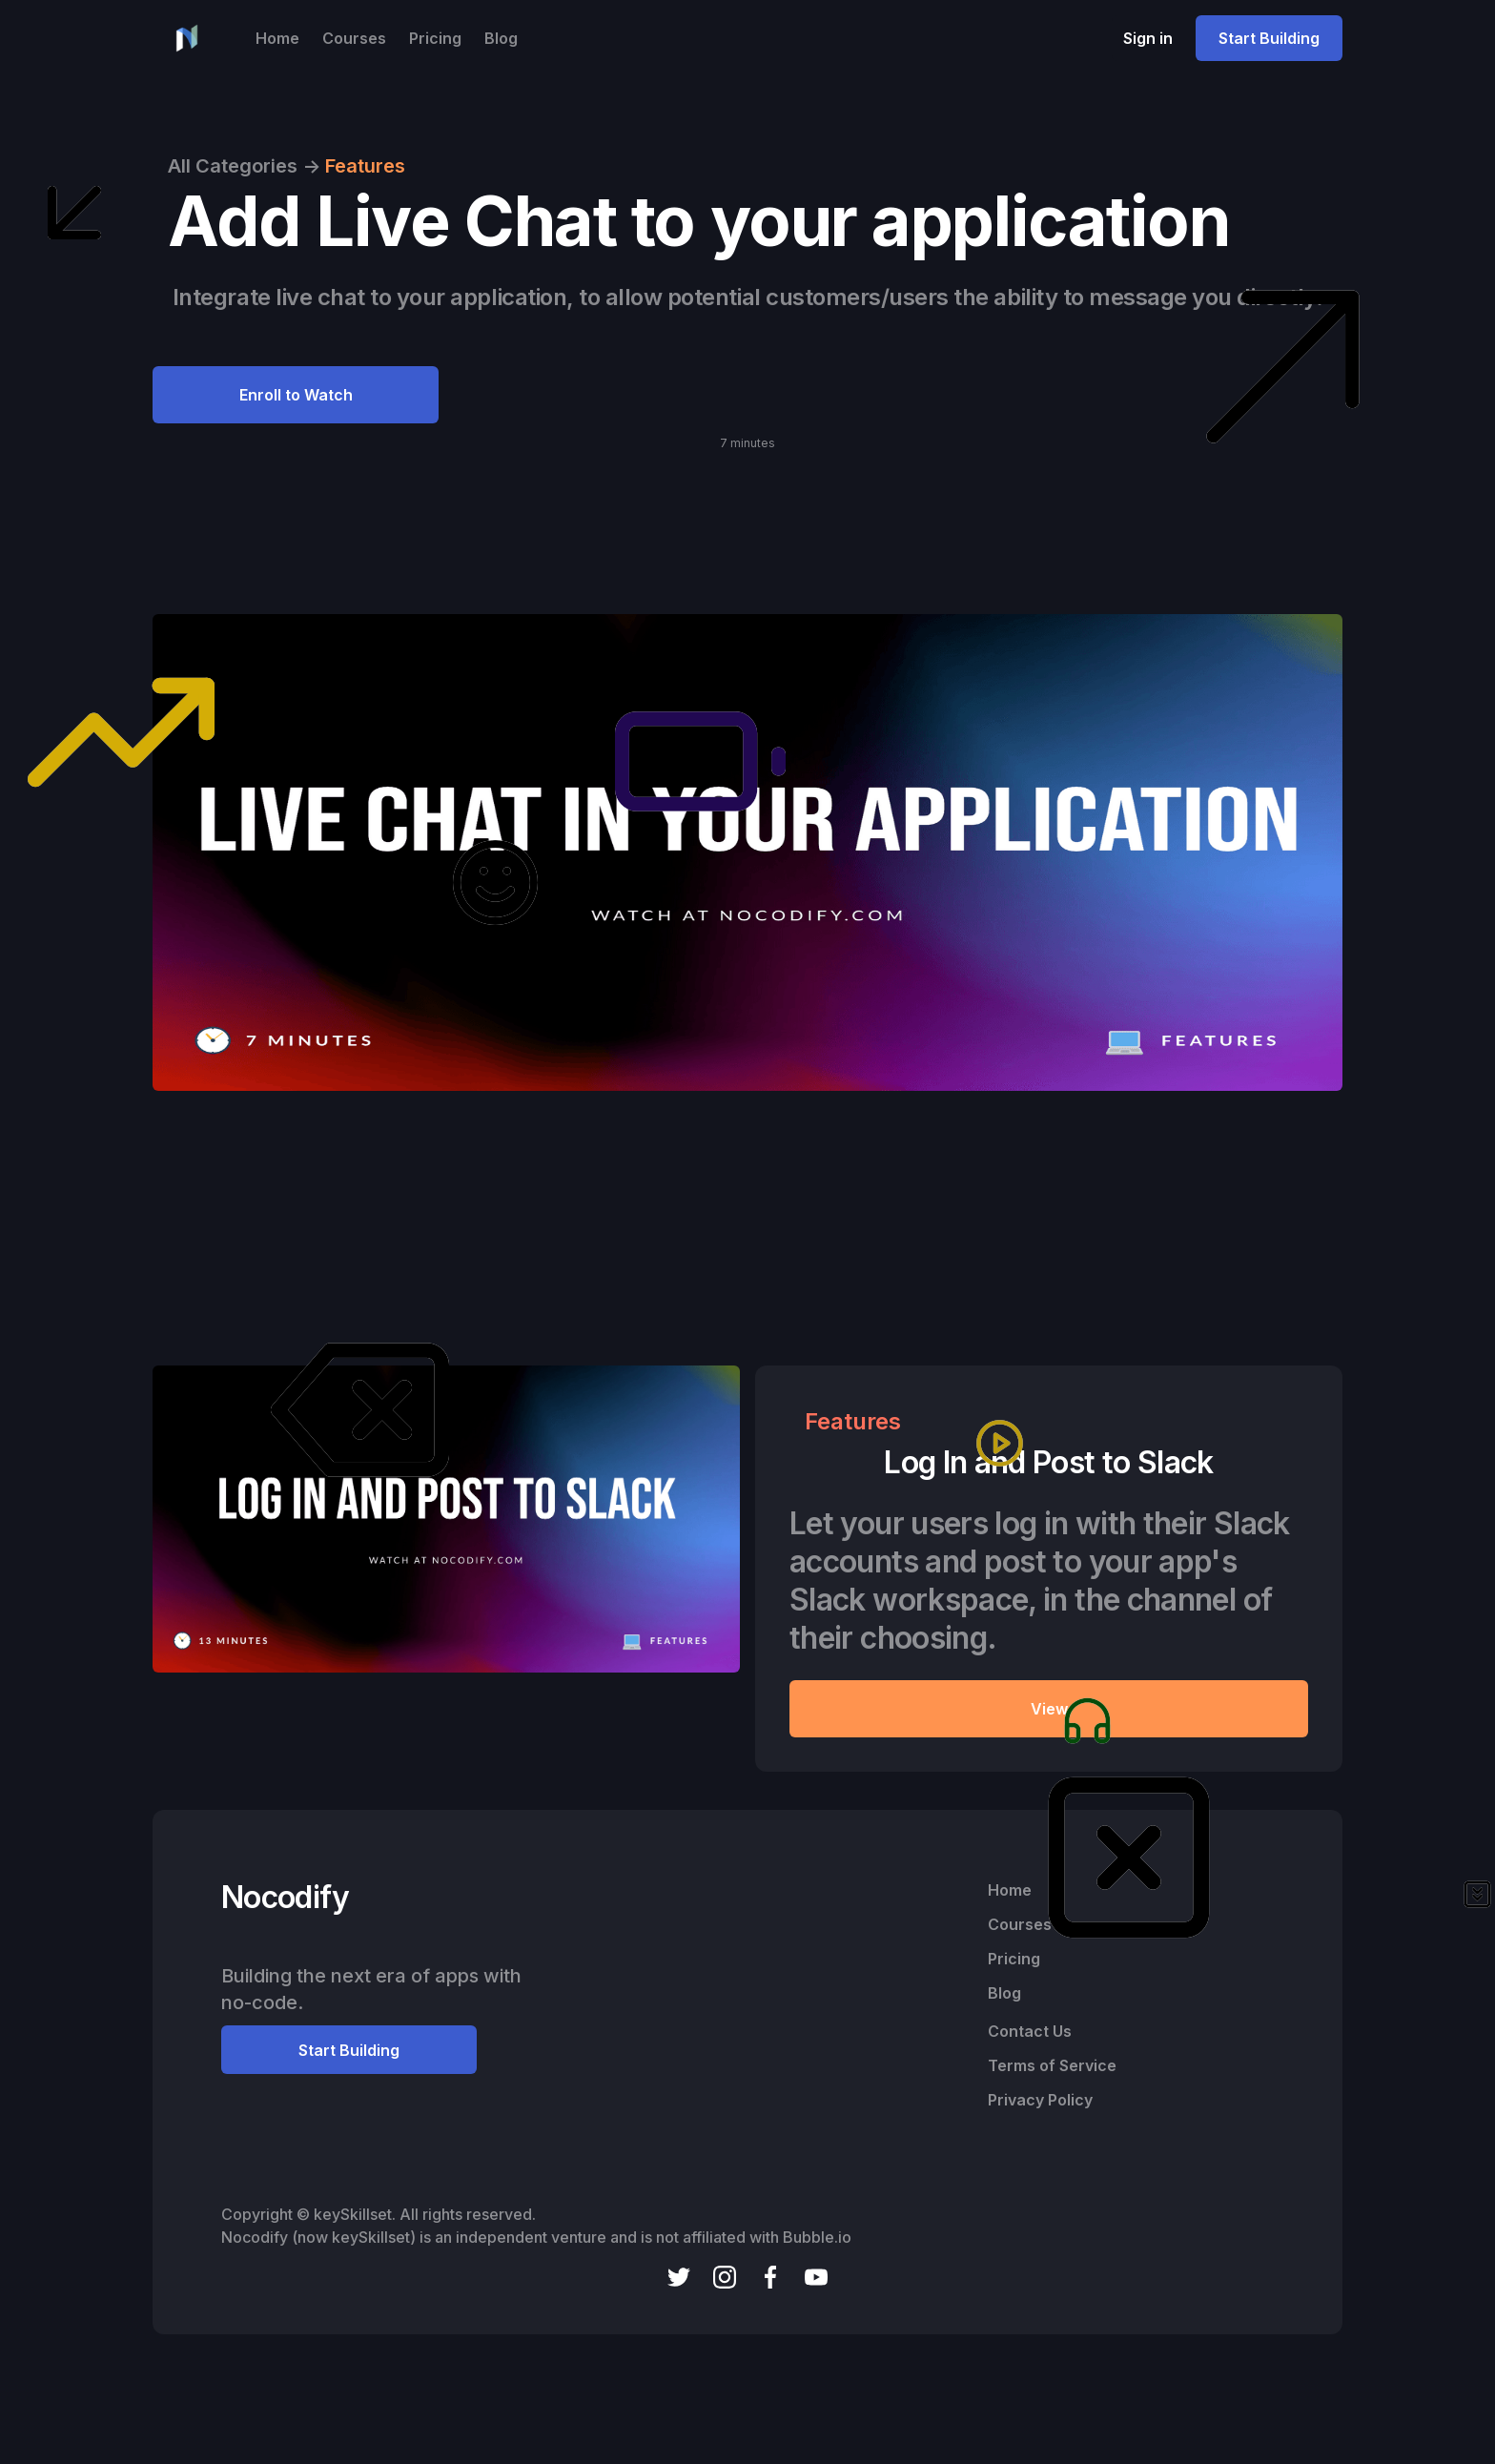  I want to click on delete a tag or label, so click(359, 1409).